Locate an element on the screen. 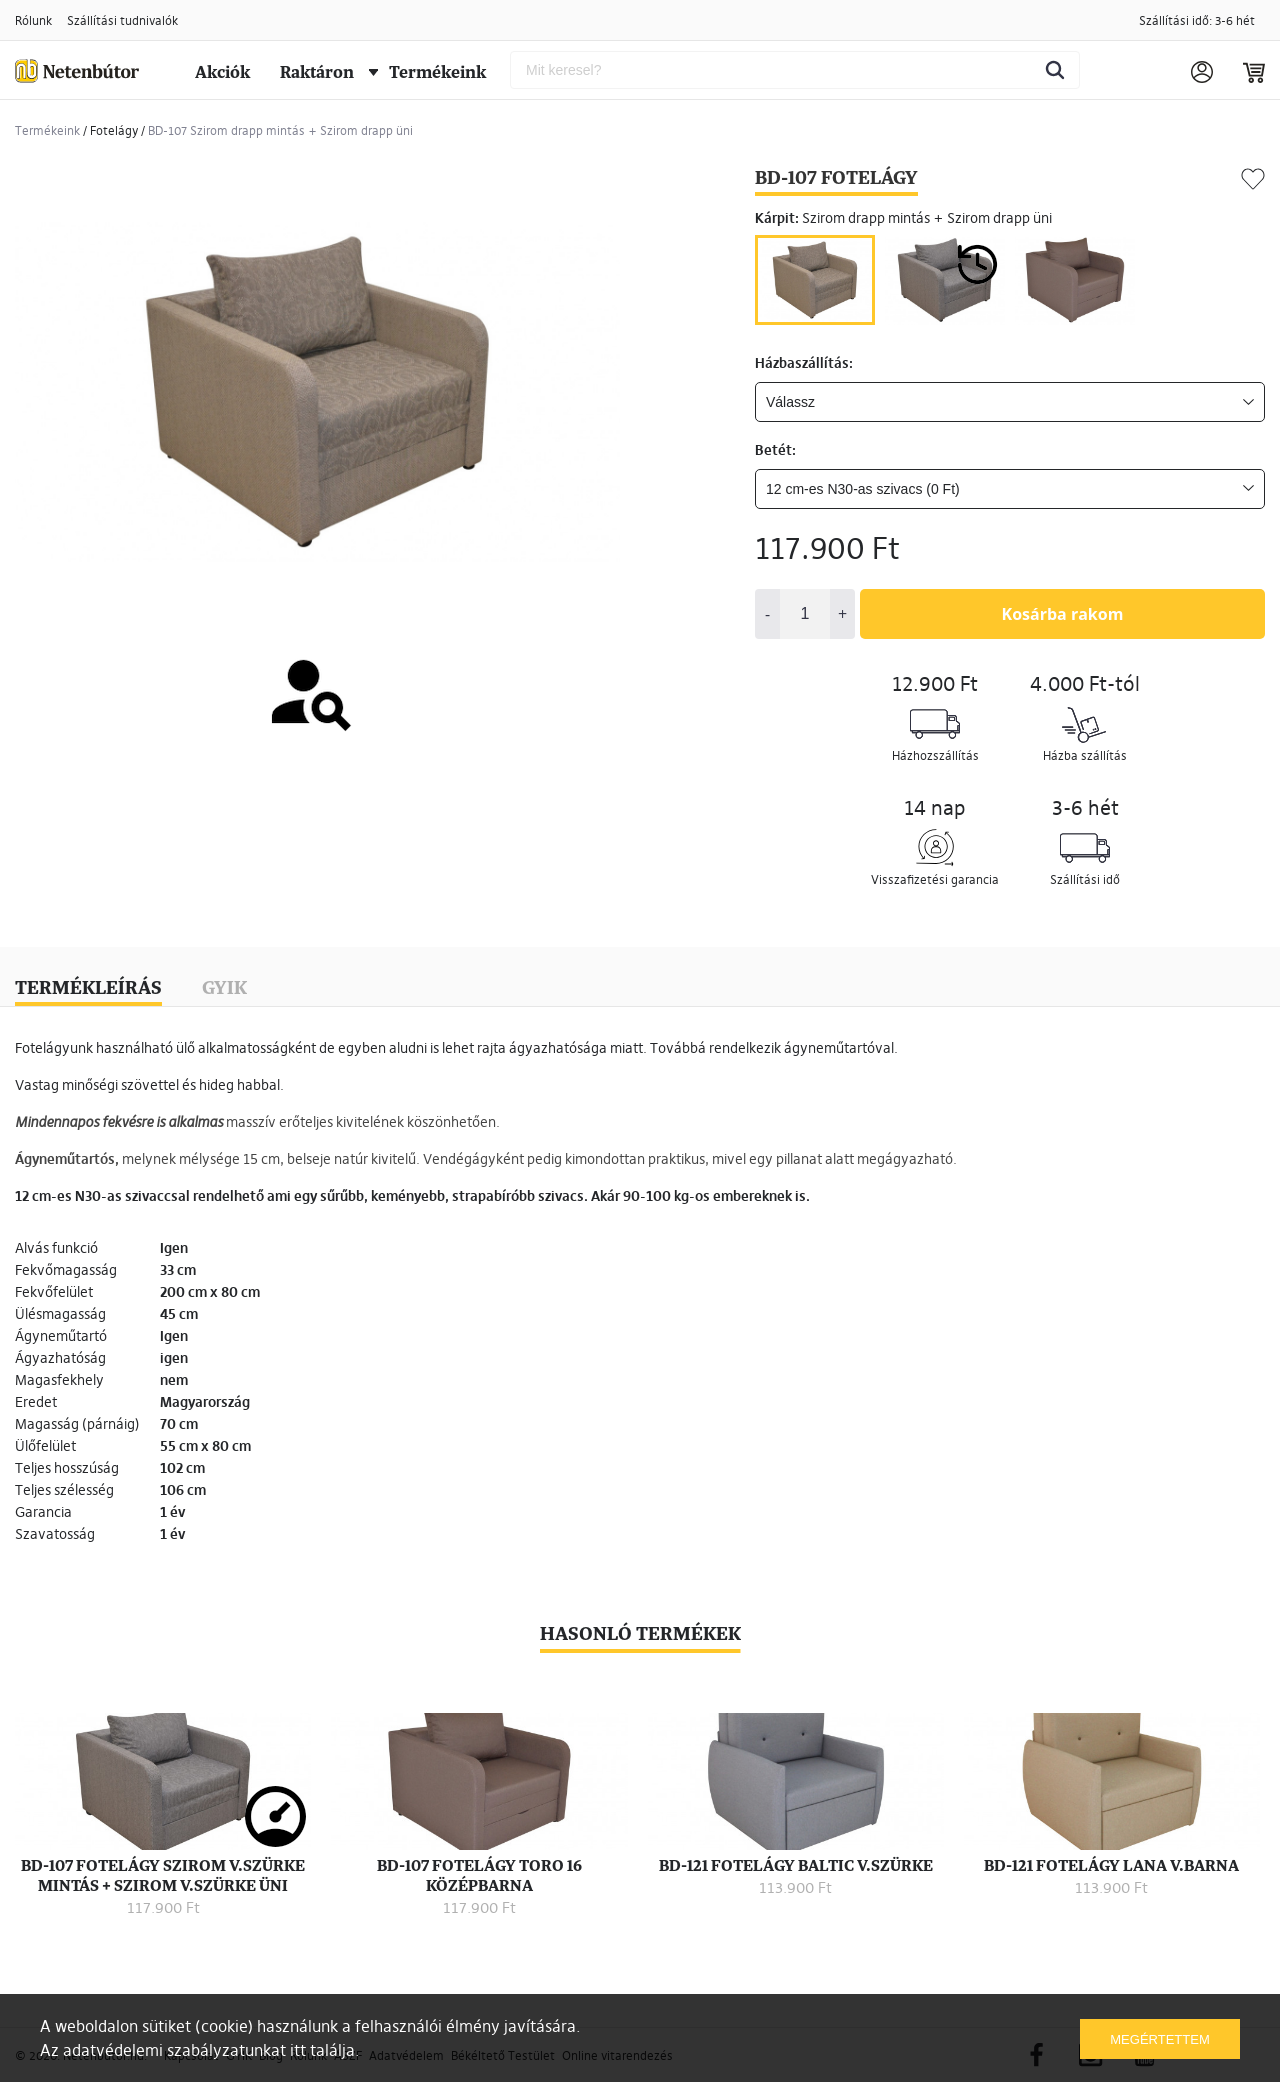 The width and height of the screenshot is (1280, 2082). access the dashboard overview is located at coordinates (275, 1816).